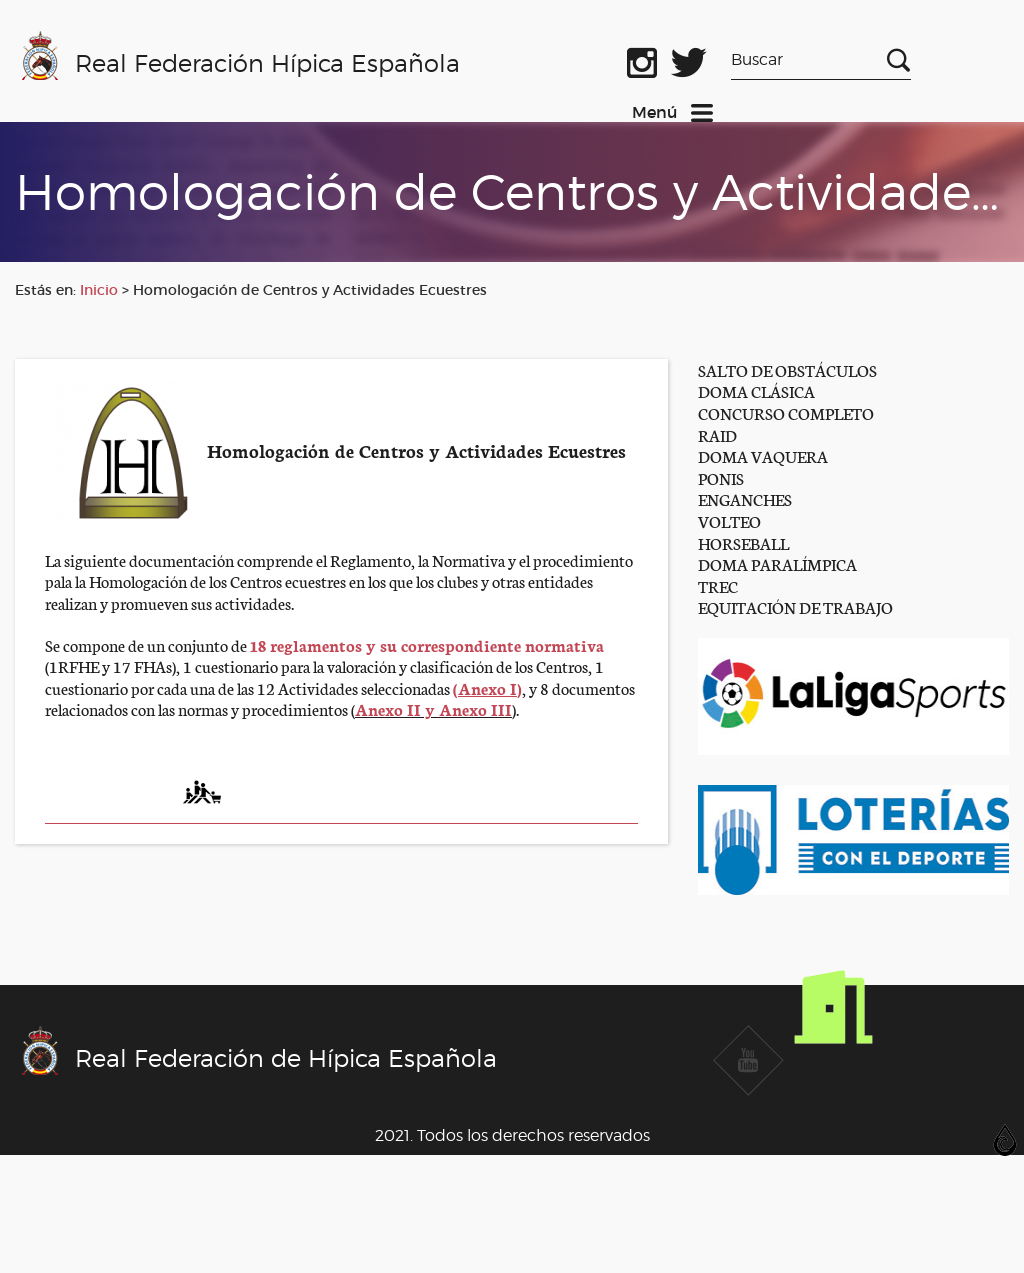 This screenshot has height=1273, width=1024. I want to click on open deluge torrent client, so click(1005, 1140).